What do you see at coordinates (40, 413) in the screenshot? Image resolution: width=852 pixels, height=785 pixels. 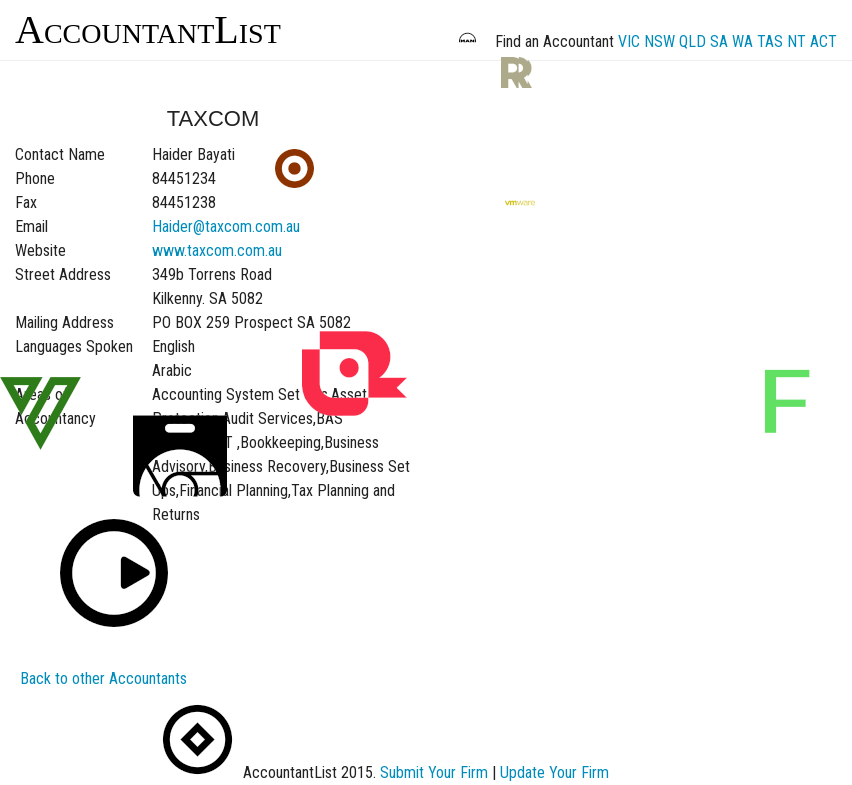 I see `vuetify framework logo` at bounding box center [40, 413].